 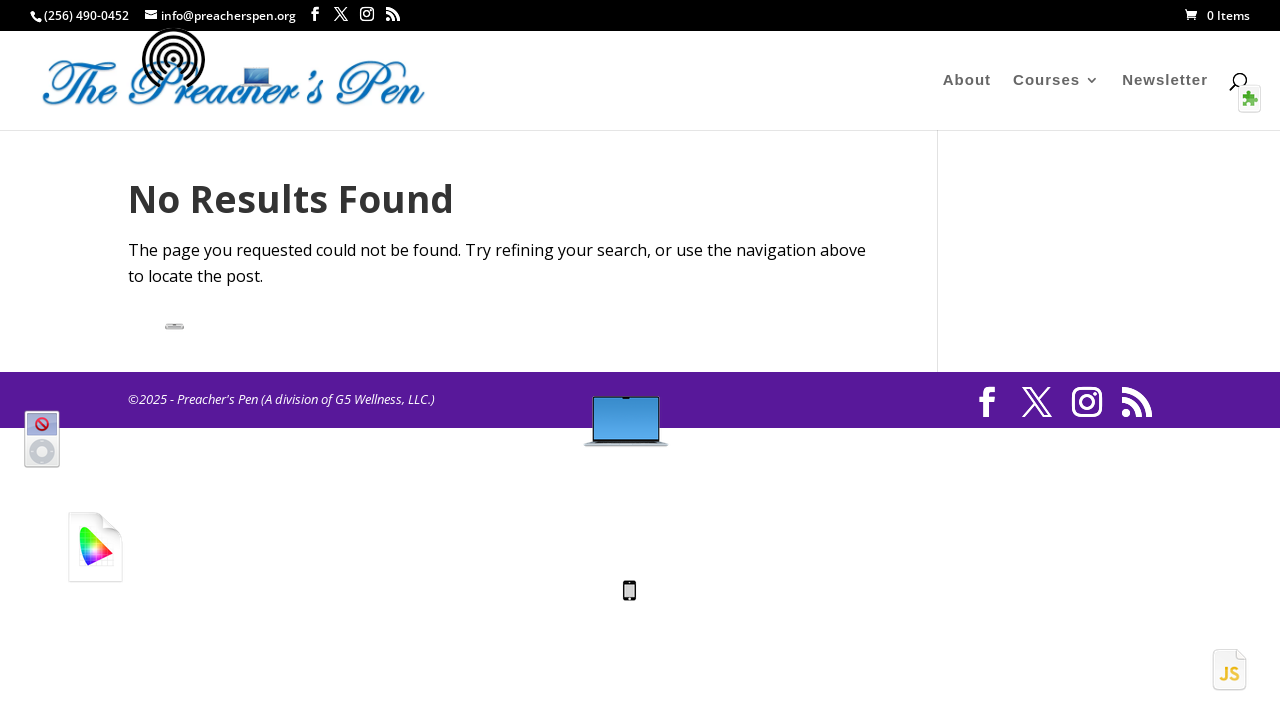 What do you see at coordinates (1229, 669) in the screenshot?
I see `a javascript file in the file system` at bounding box center [1229, 669].